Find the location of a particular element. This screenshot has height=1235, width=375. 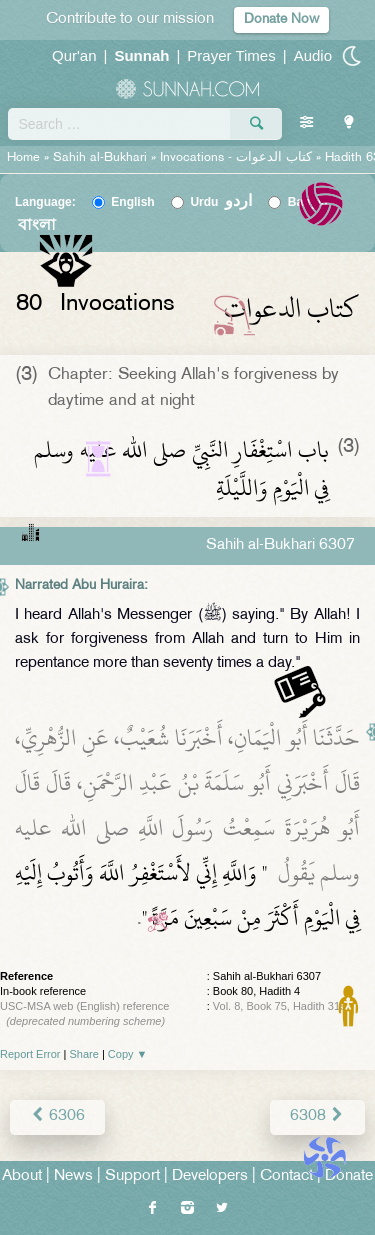

indicates a loading or processing state is located at coordinates (98, 459).